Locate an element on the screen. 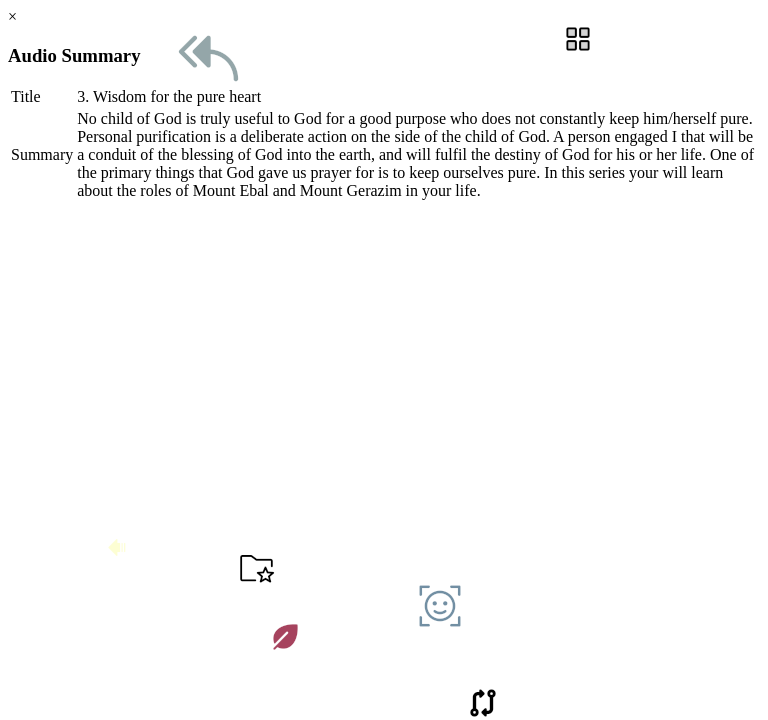 Image resolution: width=768 pixels, height=720 pixels. compare code versions or branches is located at coordinates (483, 703).